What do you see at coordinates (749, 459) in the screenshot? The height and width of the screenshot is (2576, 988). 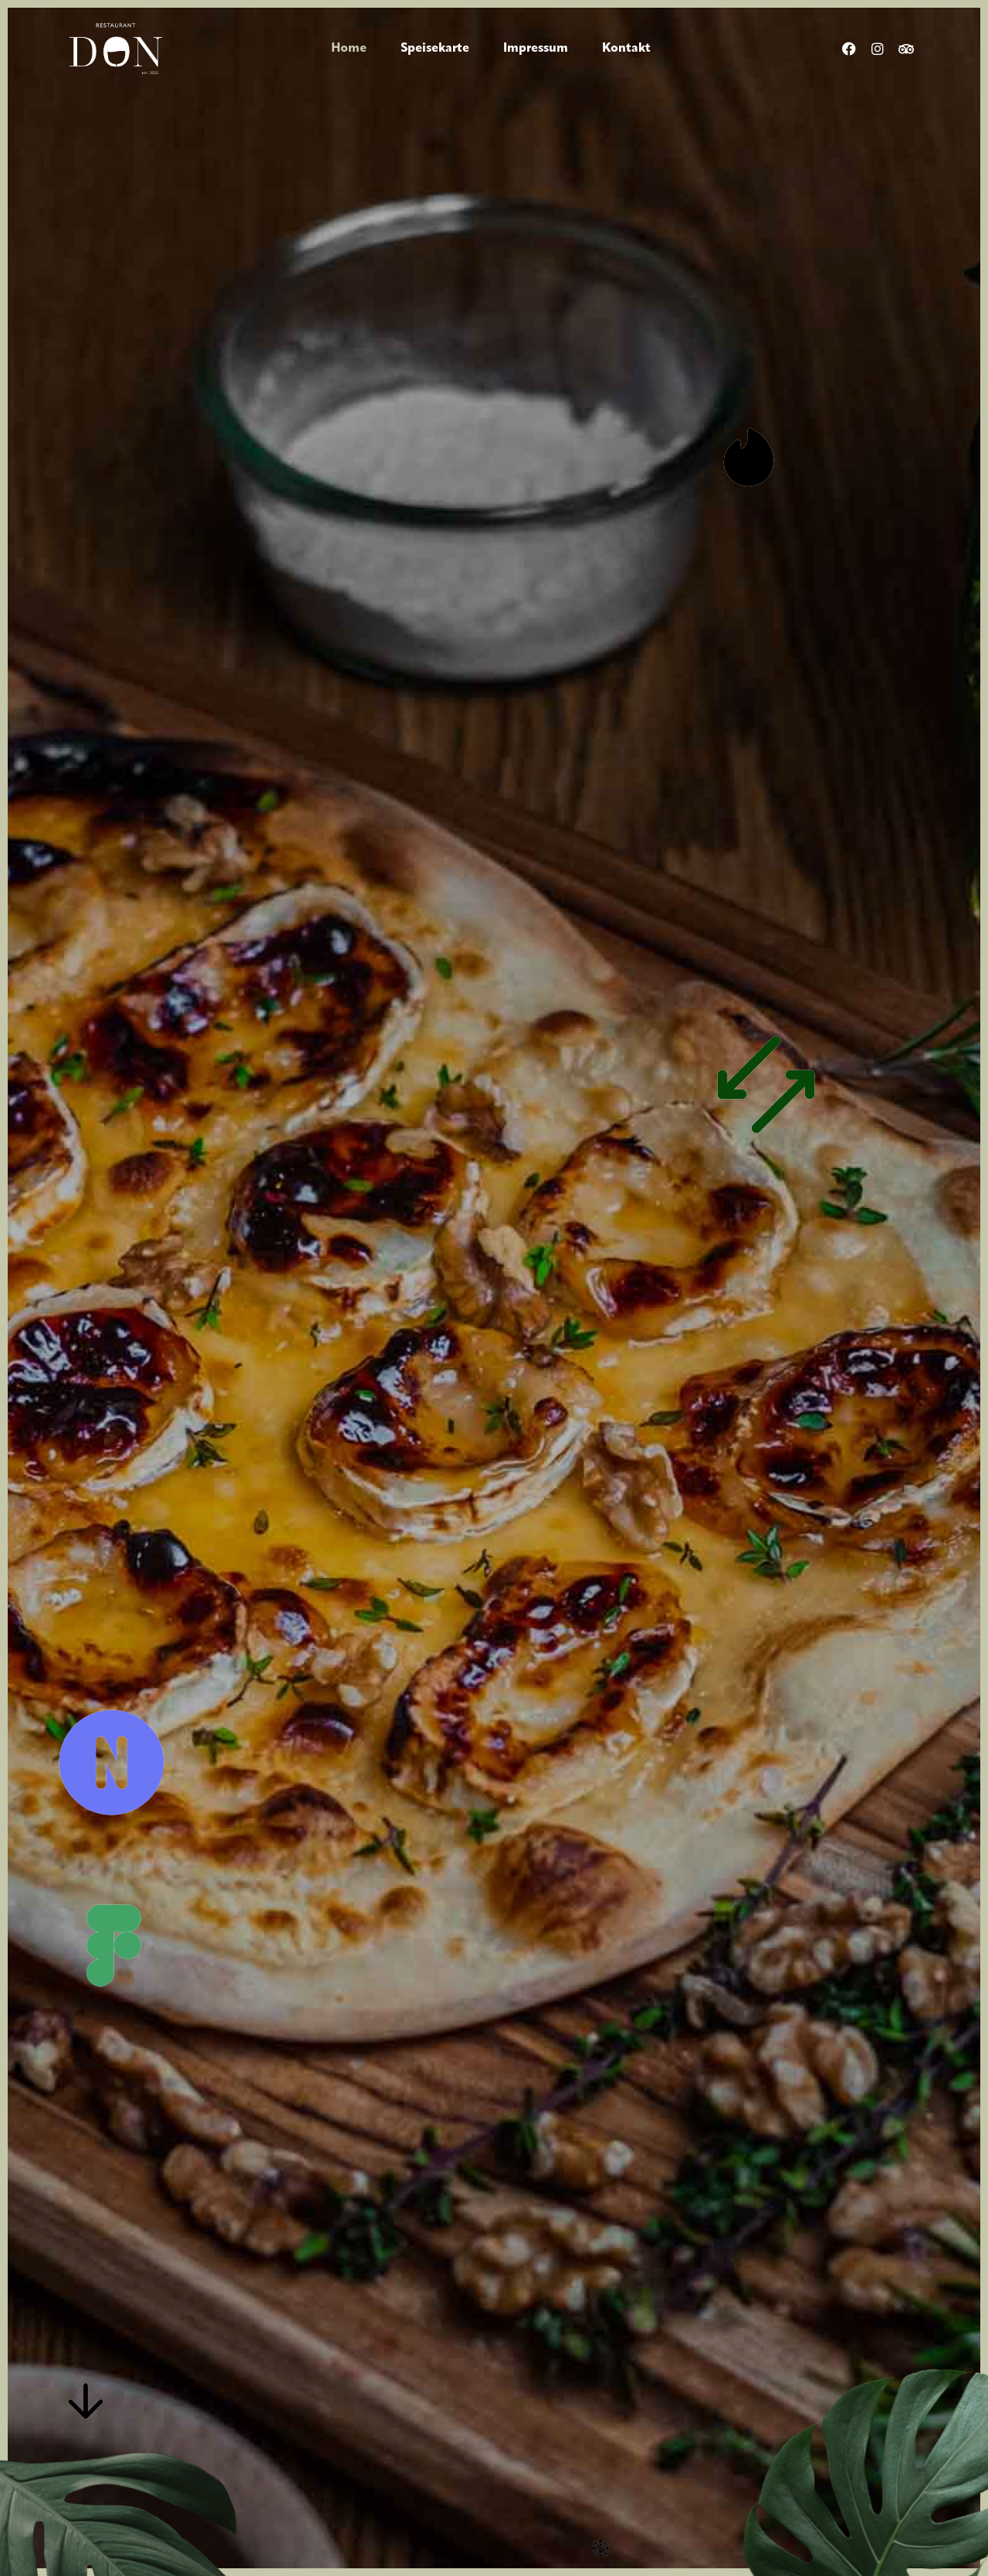 I see `open tinder dating app` at bounding box center [749, 459].